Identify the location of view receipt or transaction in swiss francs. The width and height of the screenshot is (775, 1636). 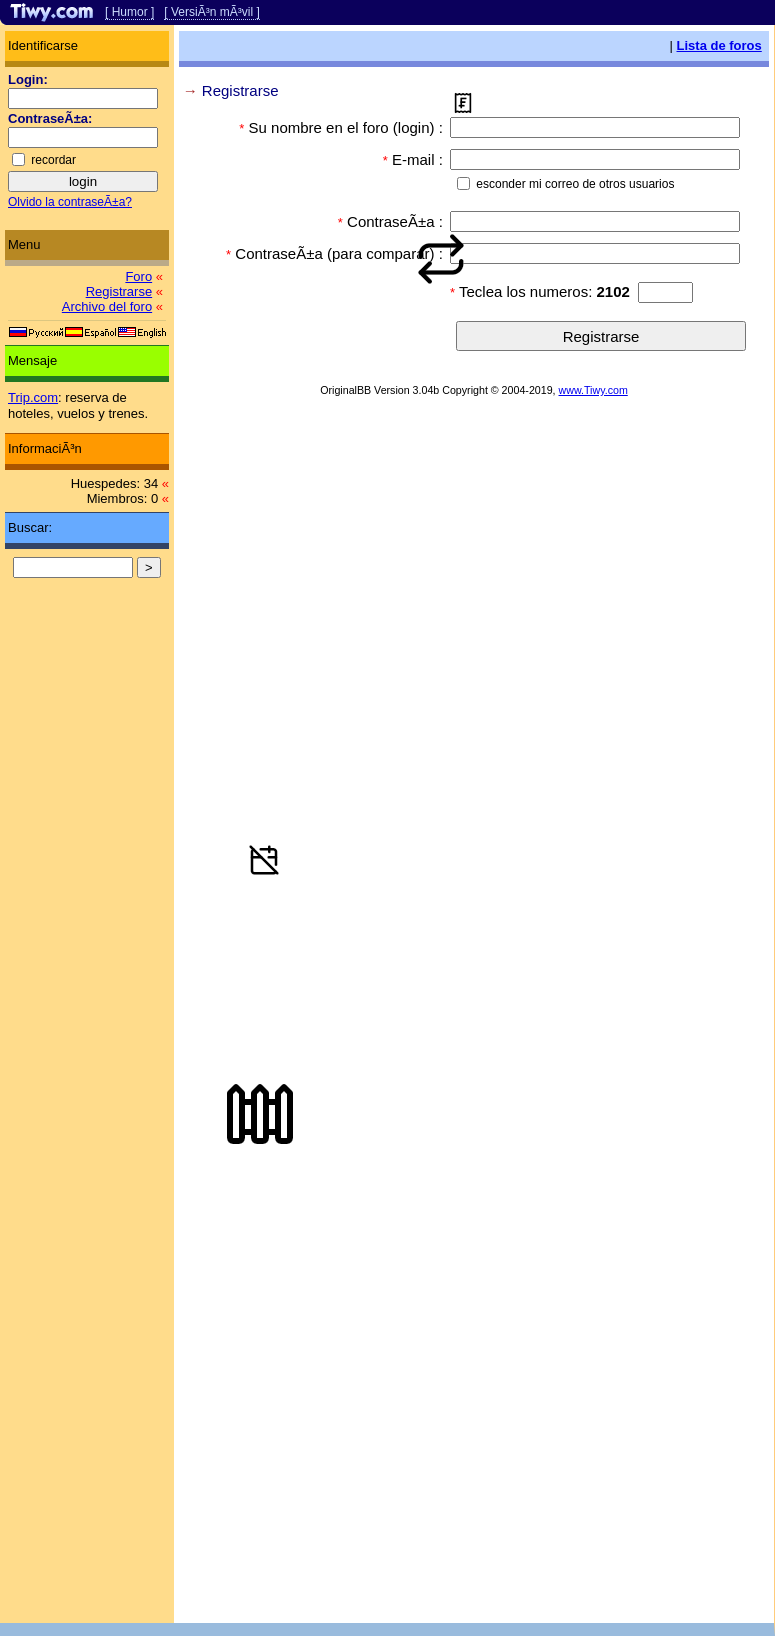
(463, 103).